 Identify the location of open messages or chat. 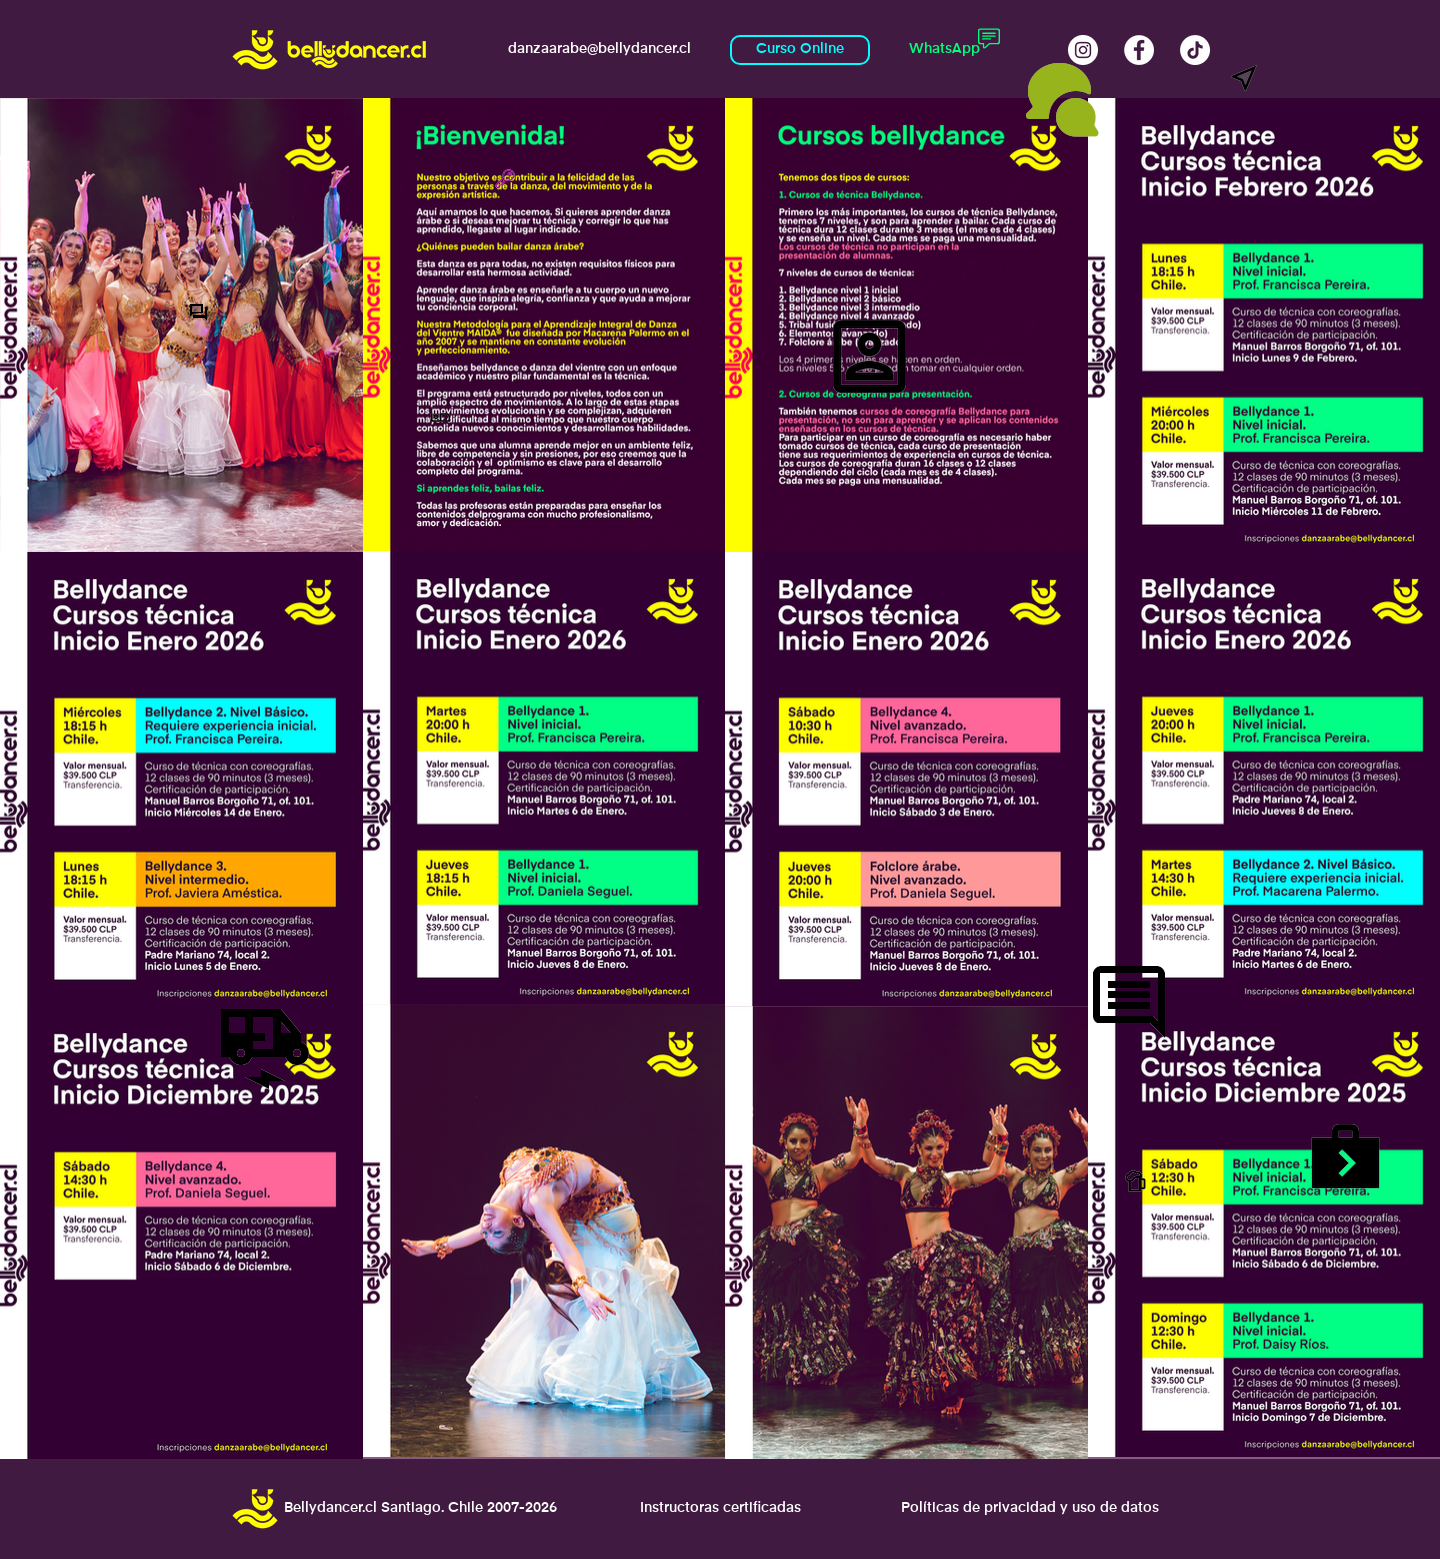
(198, 312).